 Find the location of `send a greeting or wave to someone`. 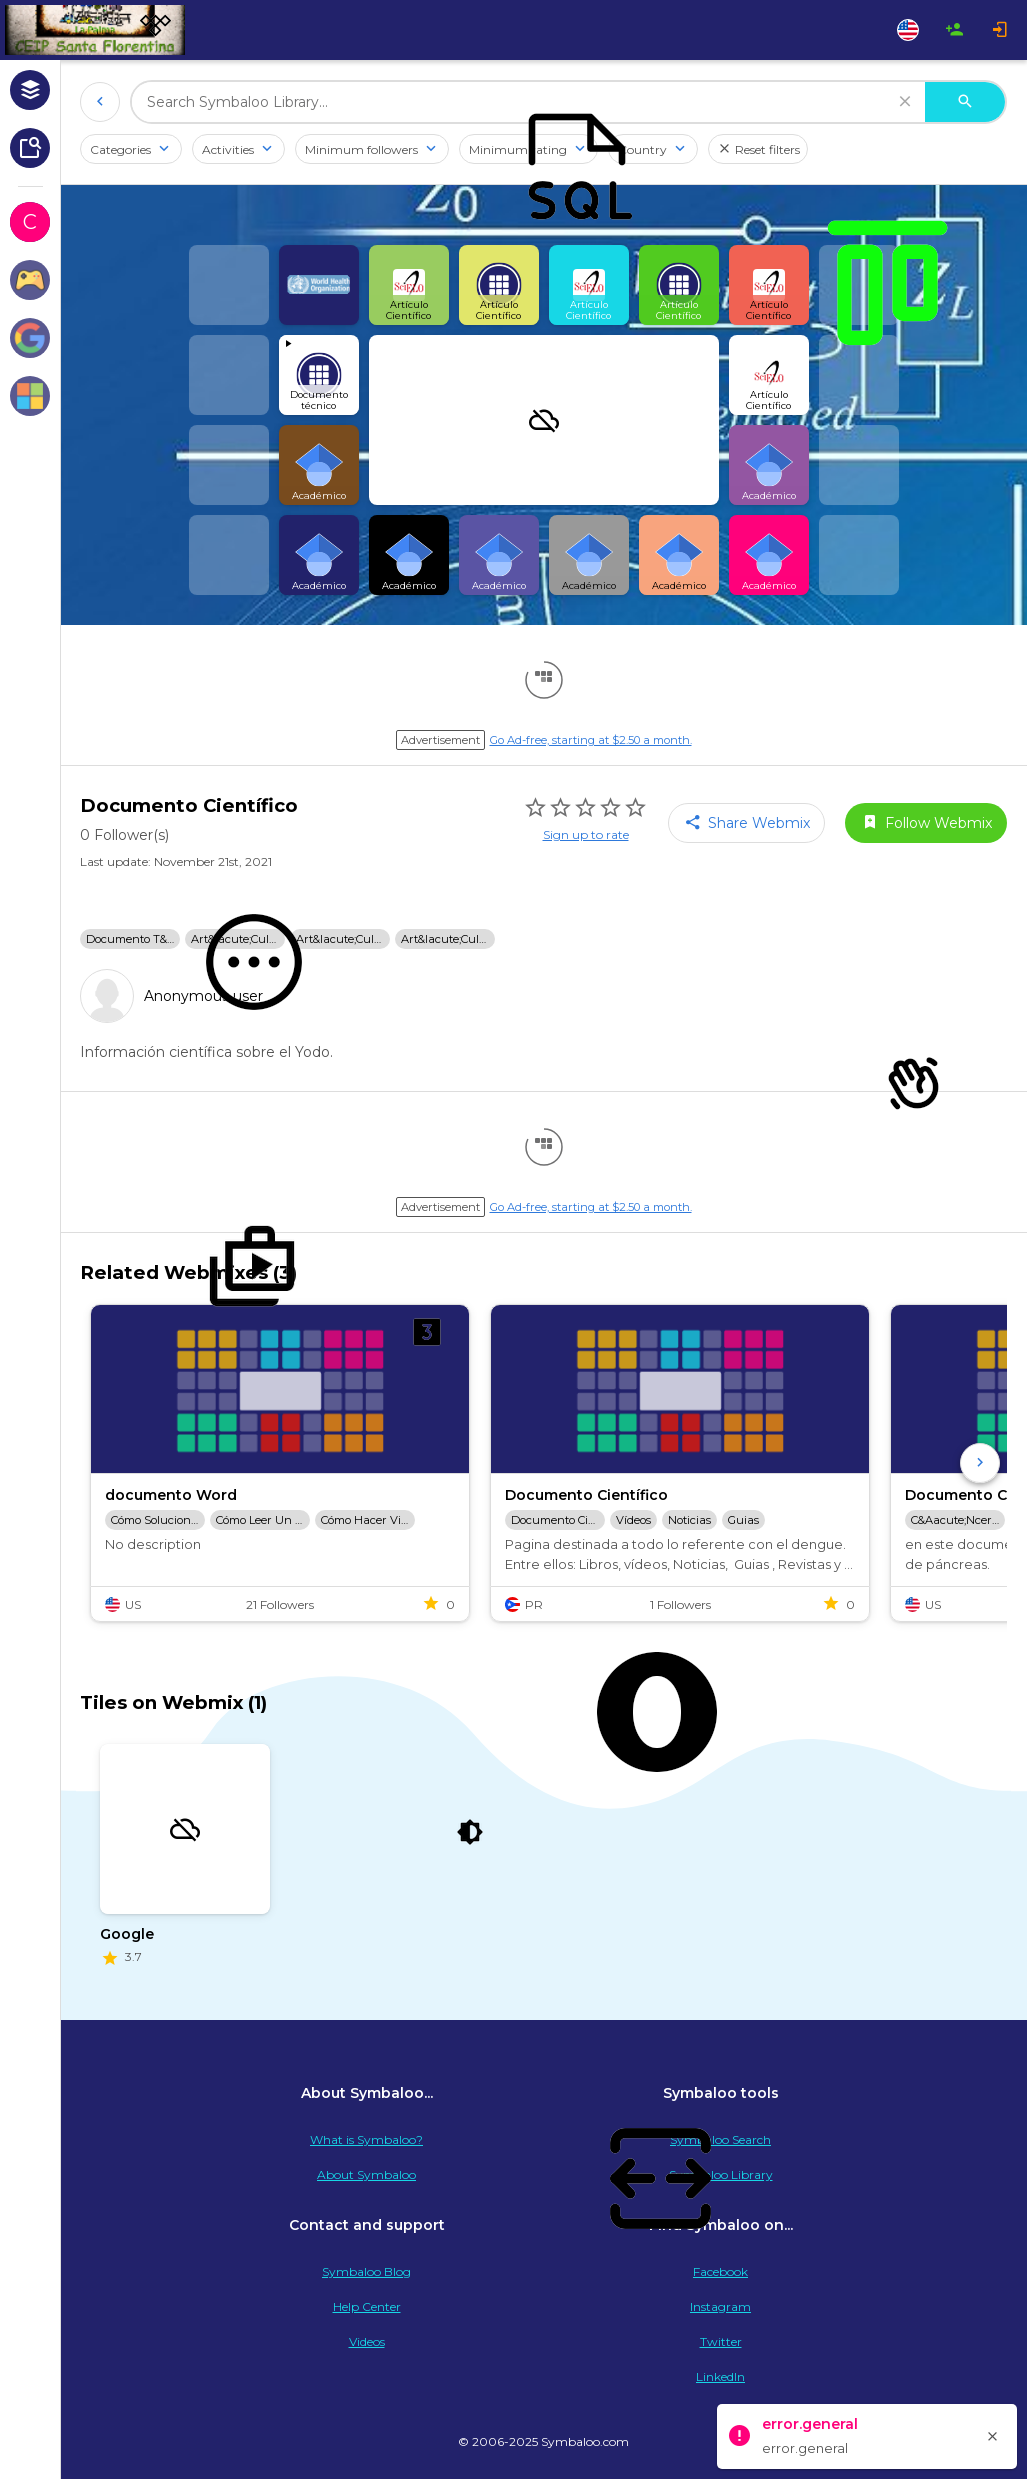

send a greeting or wave to someone is located at coordinates (913, 1083).